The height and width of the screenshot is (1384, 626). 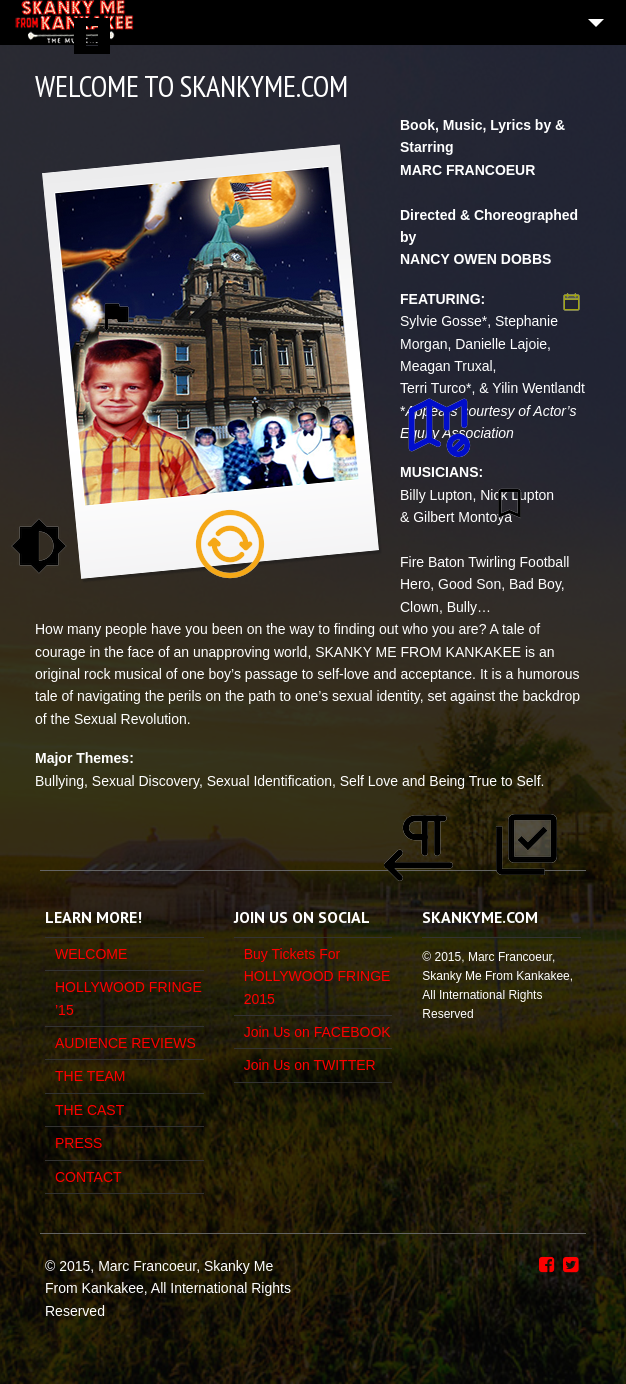 What do you see at coordinates (438, 425) in the screenshot?
I see `cancel map navigation or directions` at bounding box center [438, 425].